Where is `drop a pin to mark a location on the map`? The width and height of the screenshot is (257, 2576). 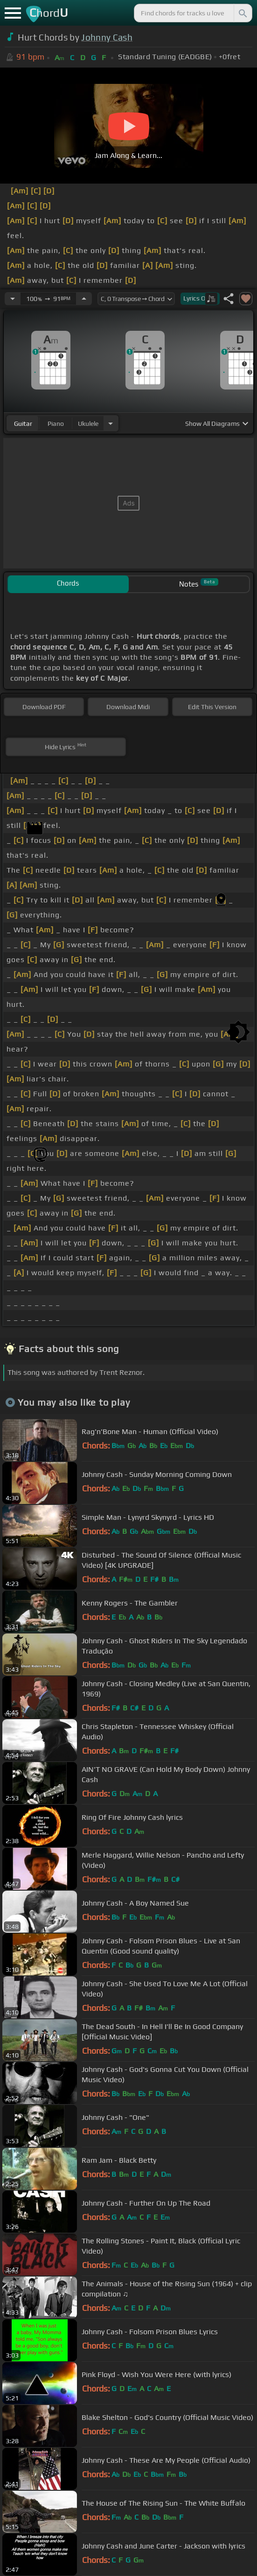 drop a pin to mark a location on the map is located at coordinates (221, 900).